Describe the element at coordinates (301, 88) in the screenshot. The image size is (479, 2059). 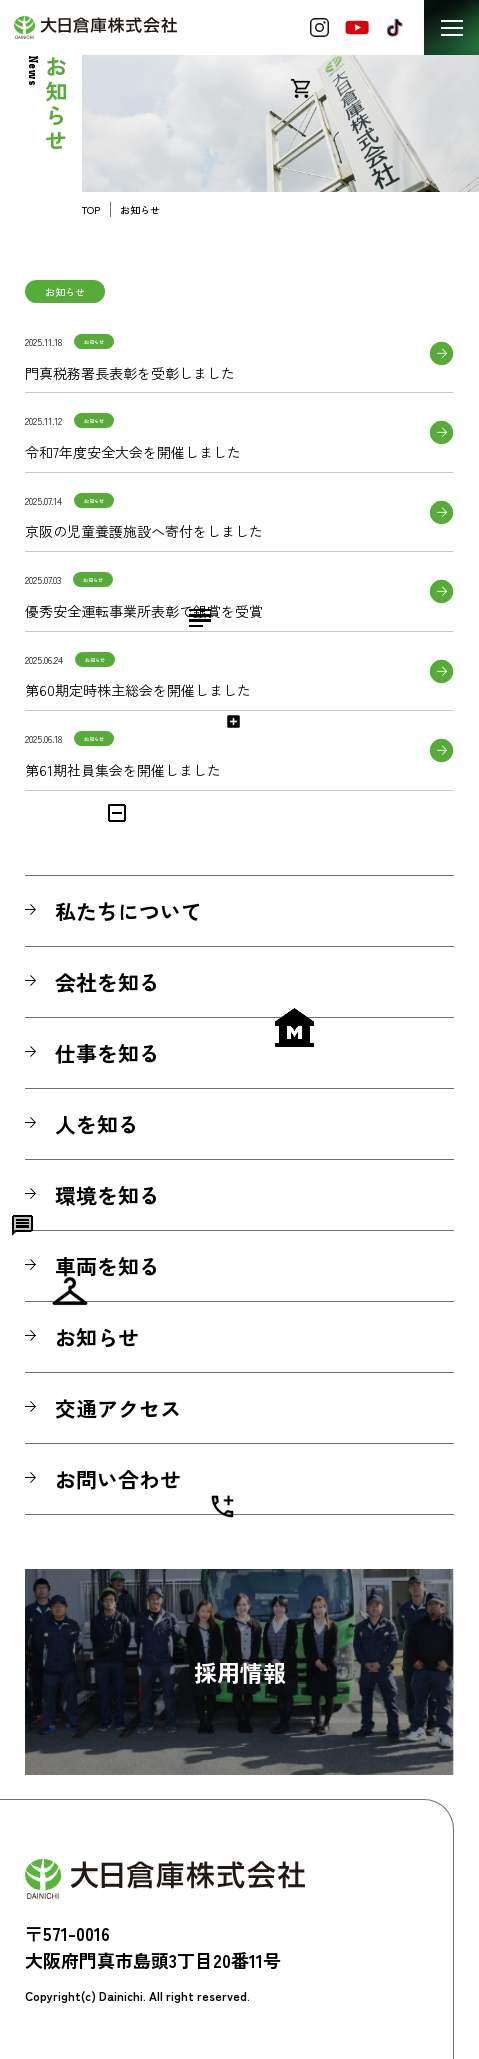
I see `view your shopping cart` at that location.